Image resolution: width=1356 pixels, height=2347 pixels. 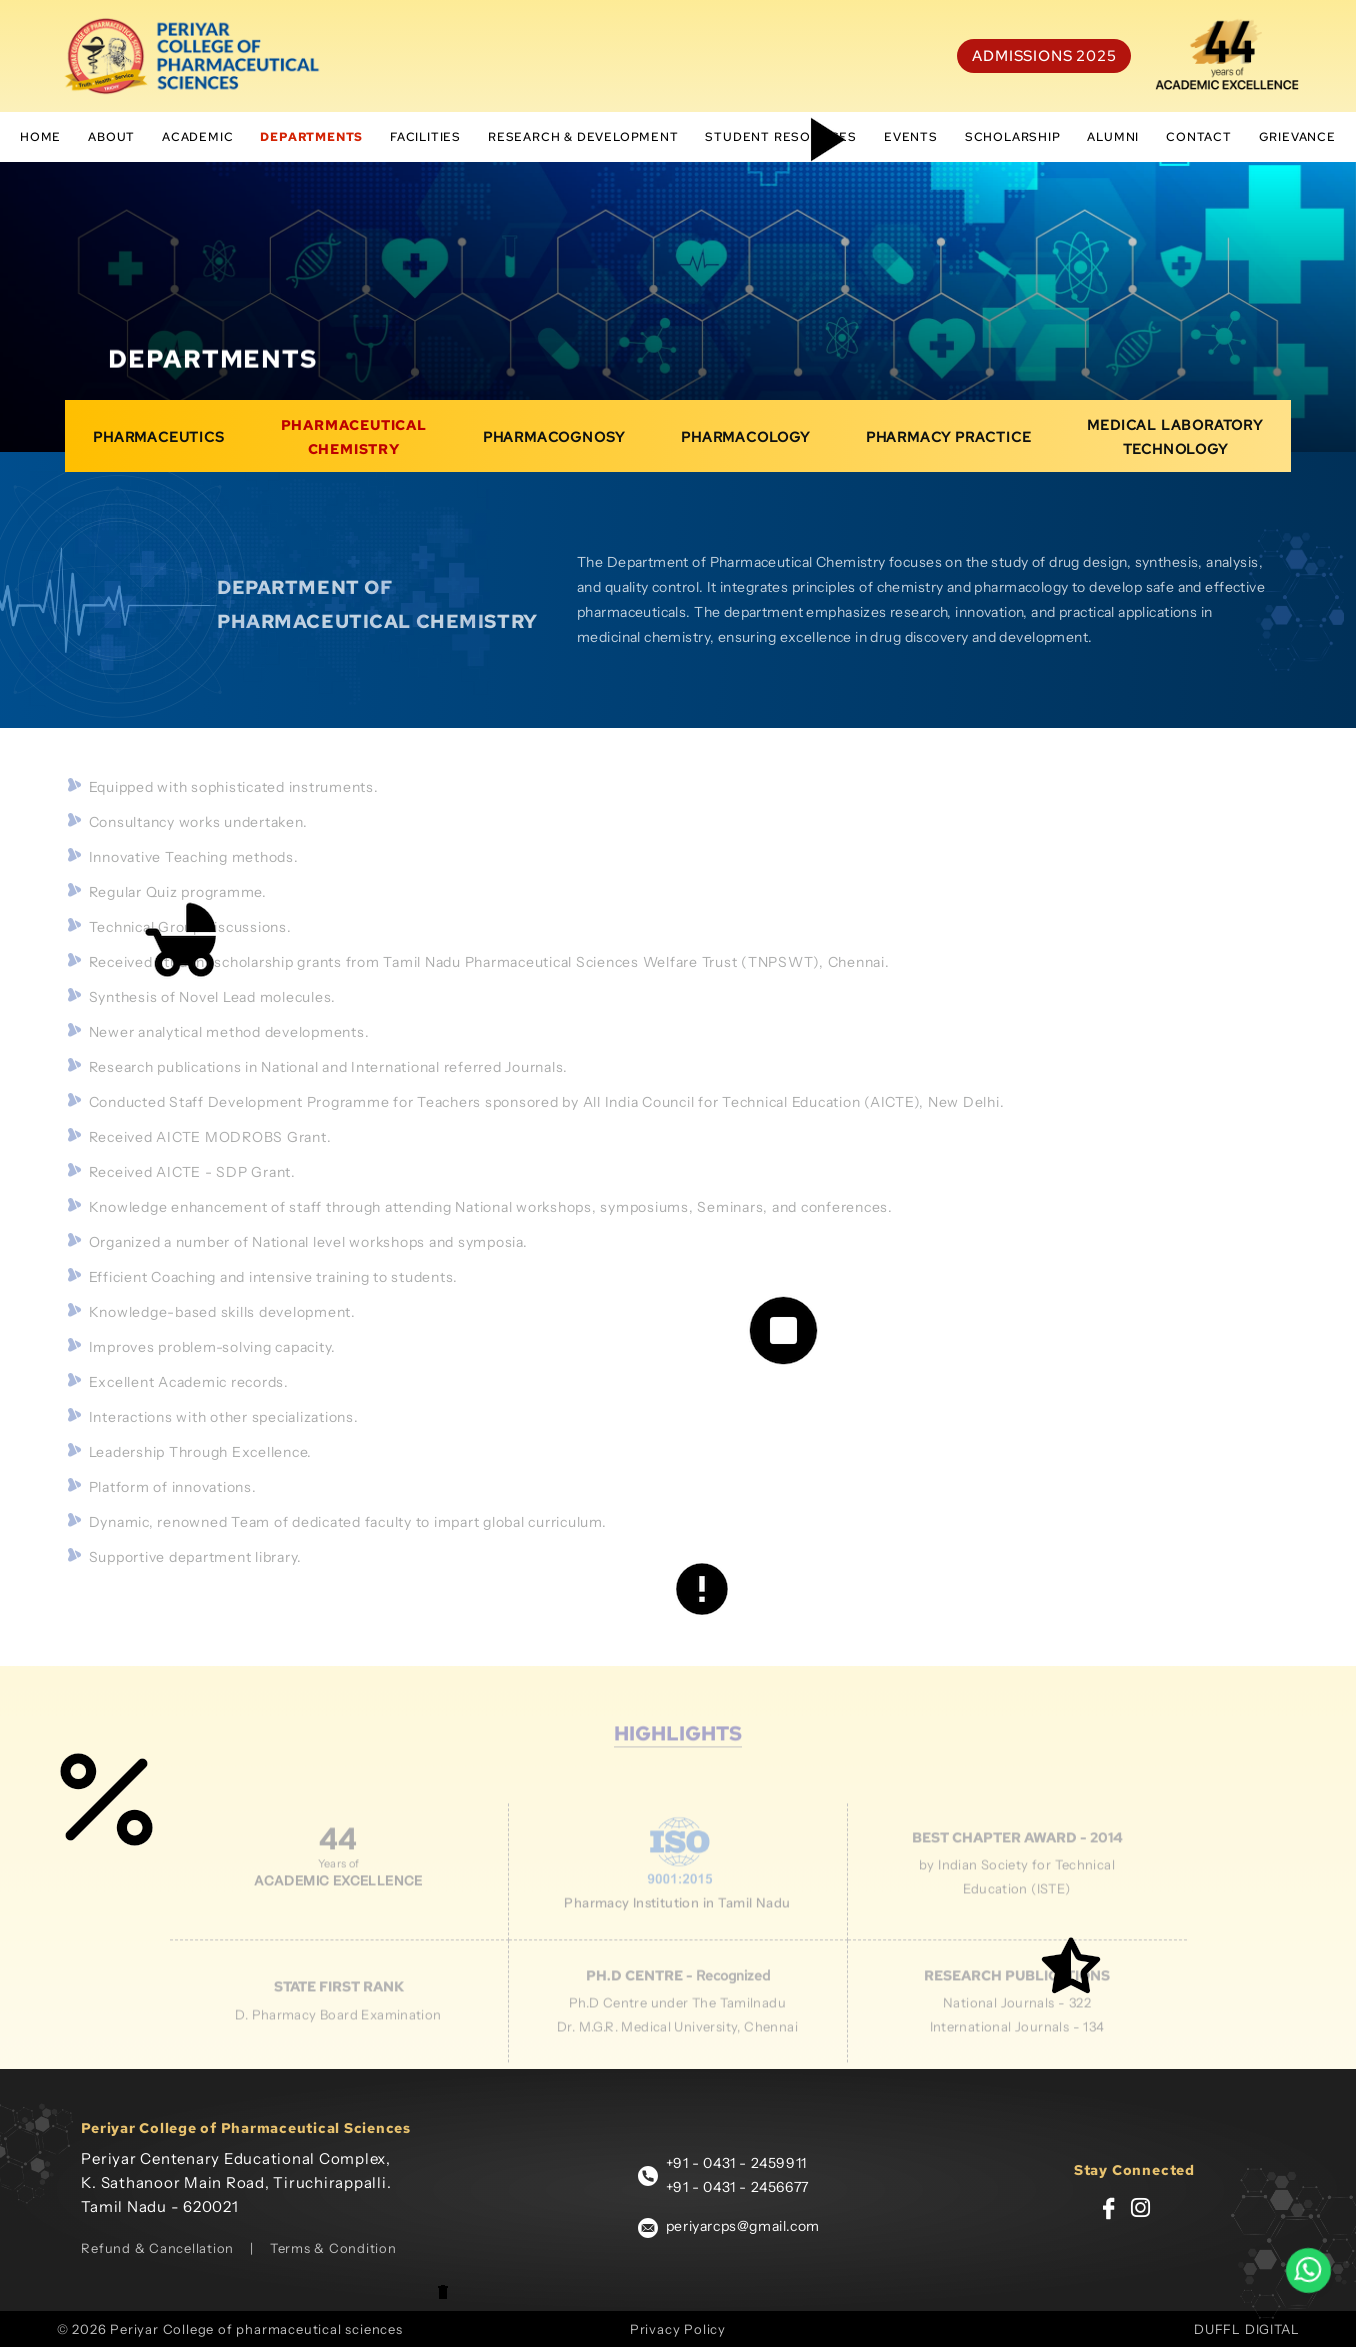 What do you see at coordinates (182, 939) in the screenshot?
I see `indicates child-friendly or family-friendly location` at bounding box center [182, 939].